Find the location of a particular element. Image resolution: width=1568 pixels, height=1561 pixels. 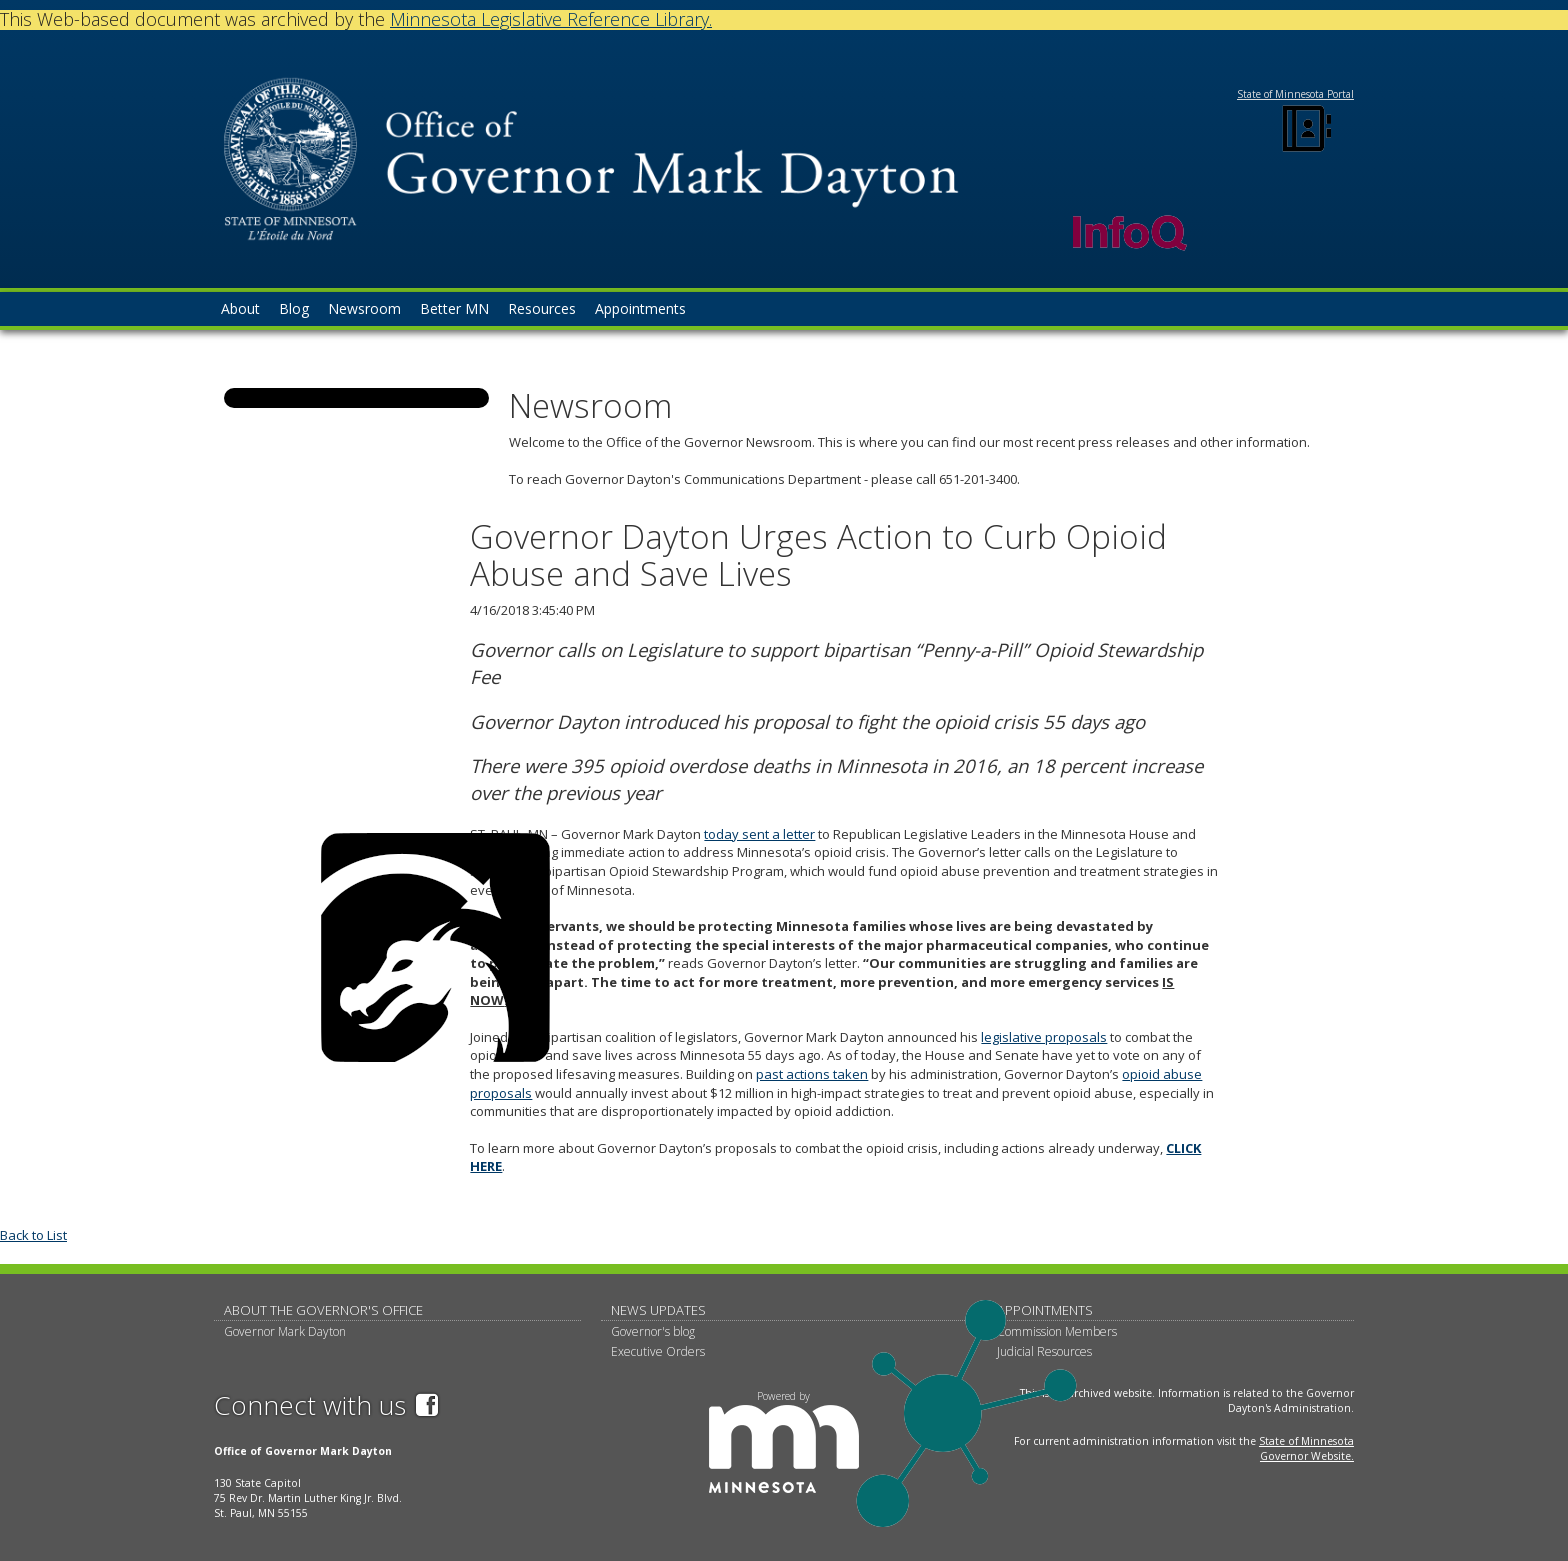

visit the InfoQ website is located at coordinates (1130, 233).